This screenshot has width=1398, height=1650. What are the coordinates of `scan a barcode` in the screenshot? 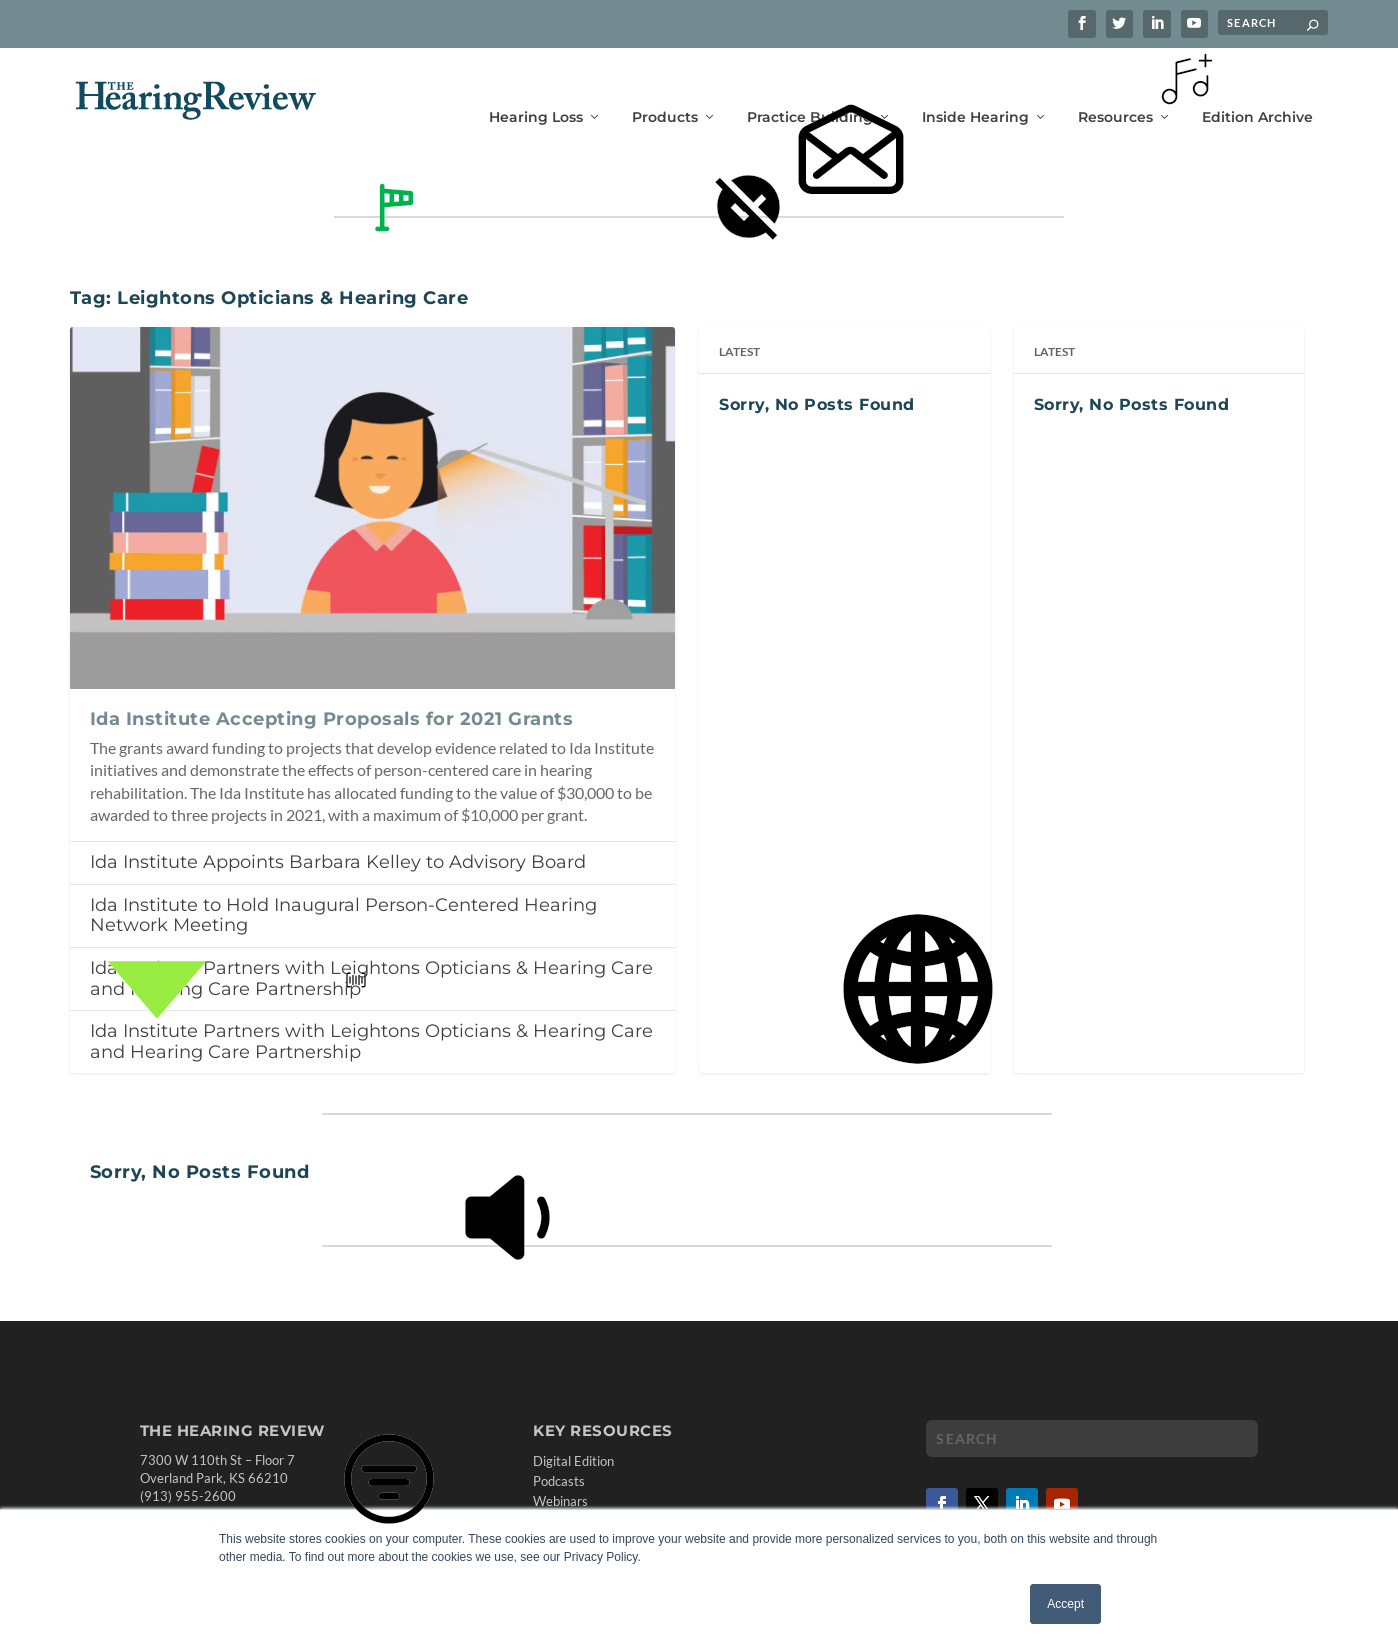 It's located at (356, 980).